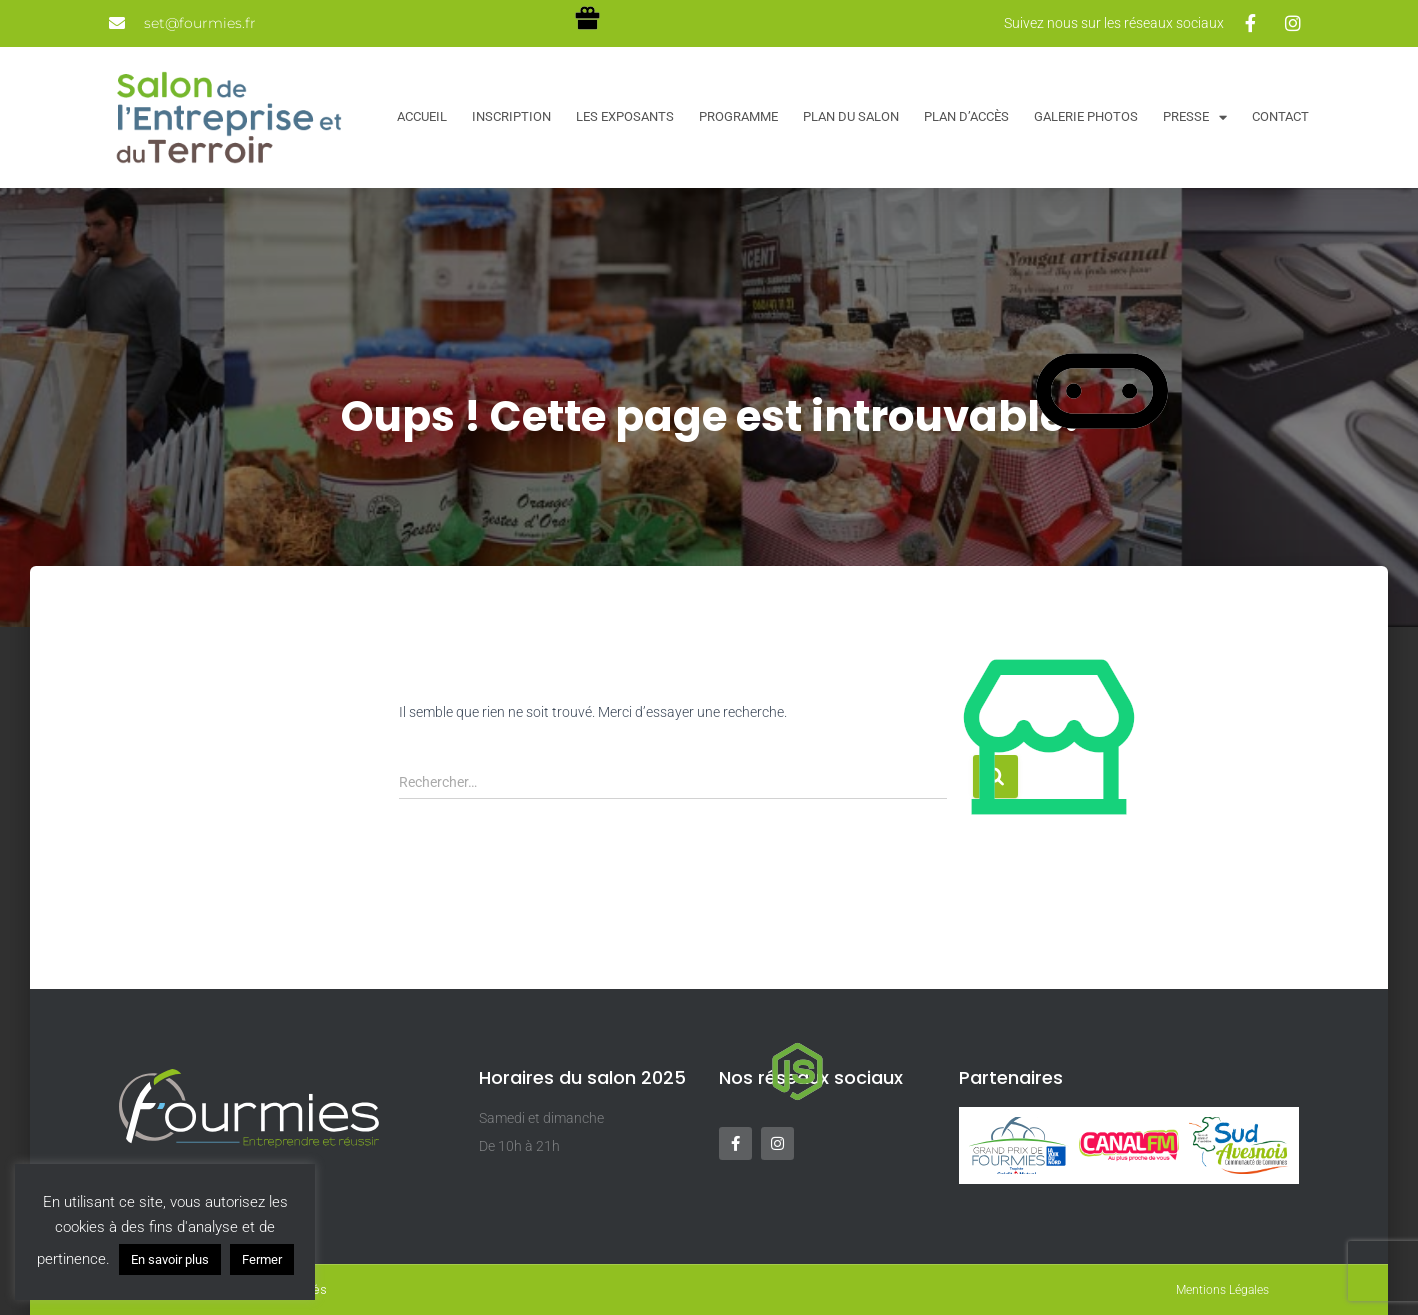 The width and height of the screenshot is (1418, 1315). I want to click on visit the online store, so click(1049, 737).